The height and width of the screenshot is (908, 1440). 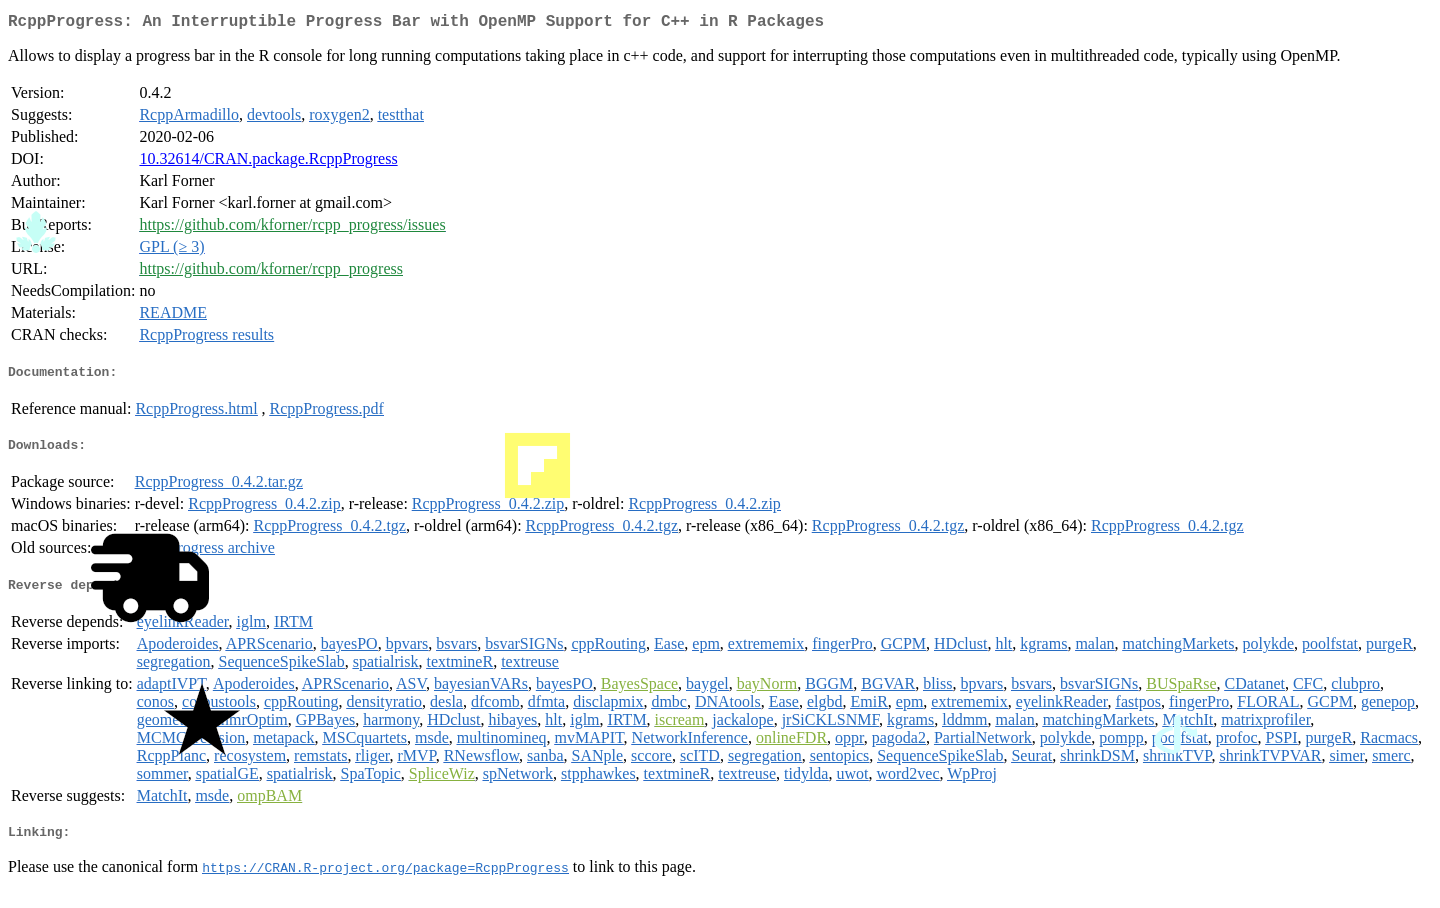 I want to click on sign in with OpenID authentication, so click(x=1176, y=734).